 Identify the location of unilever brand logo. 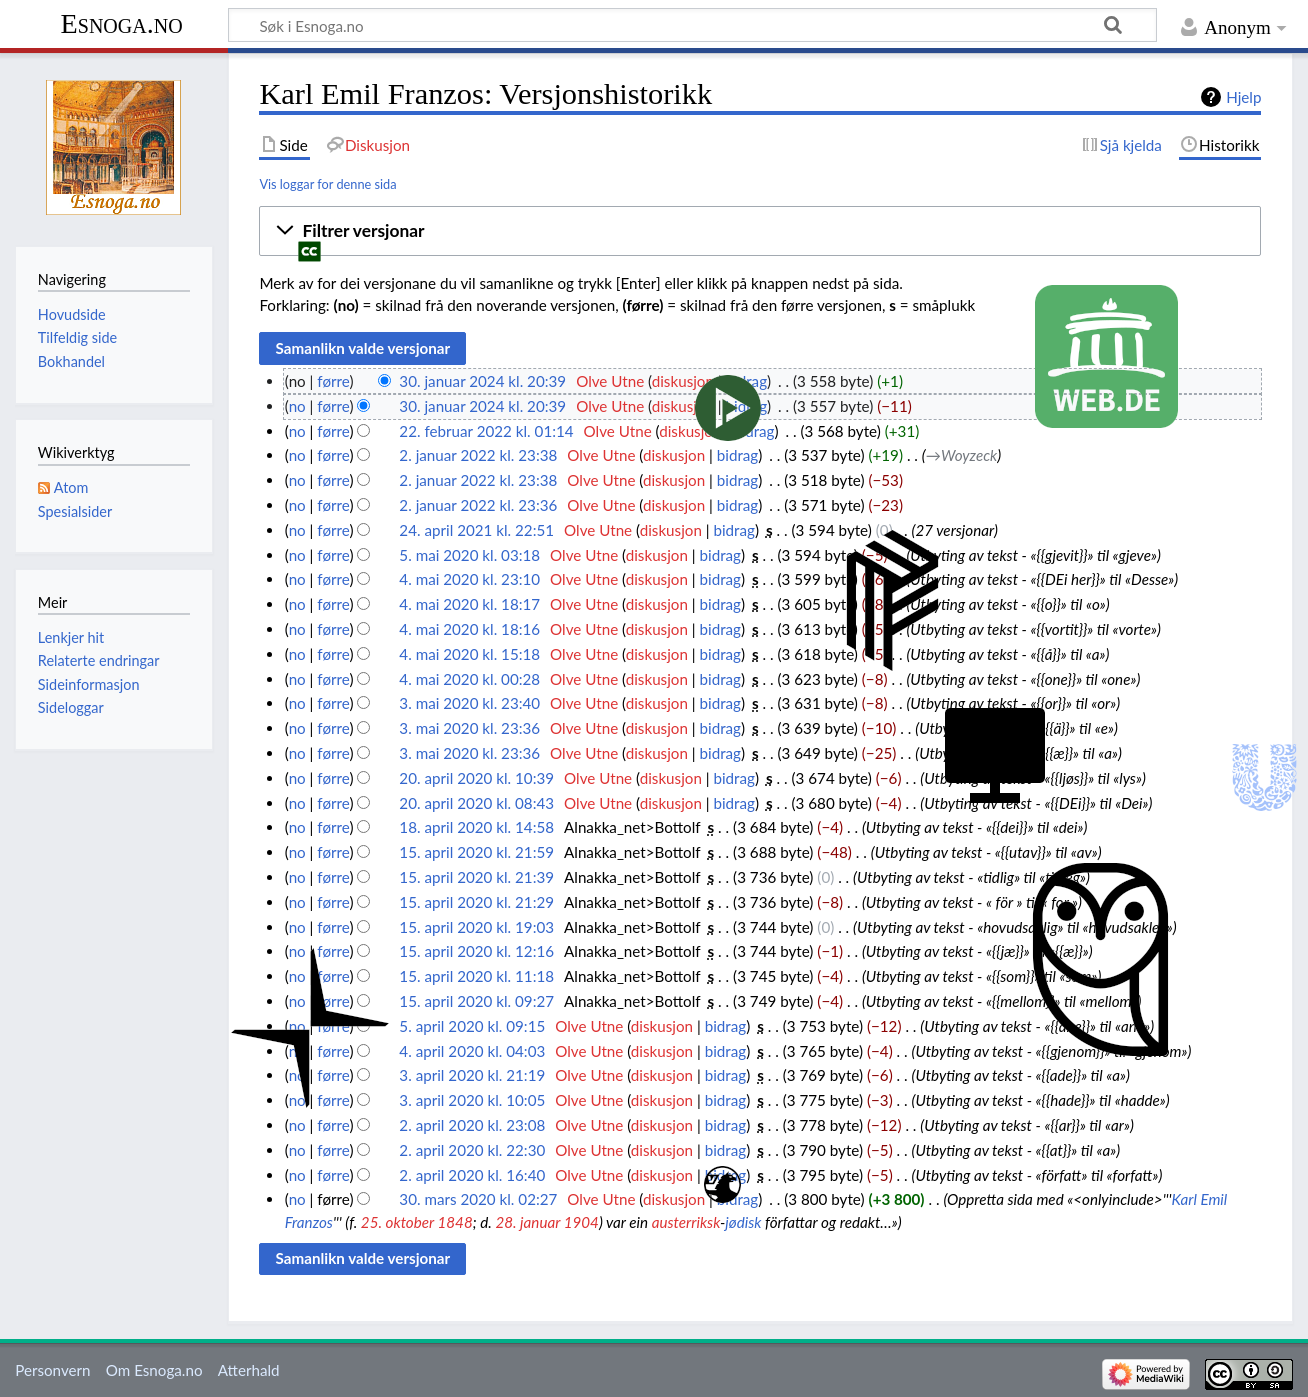
(1264, 777).